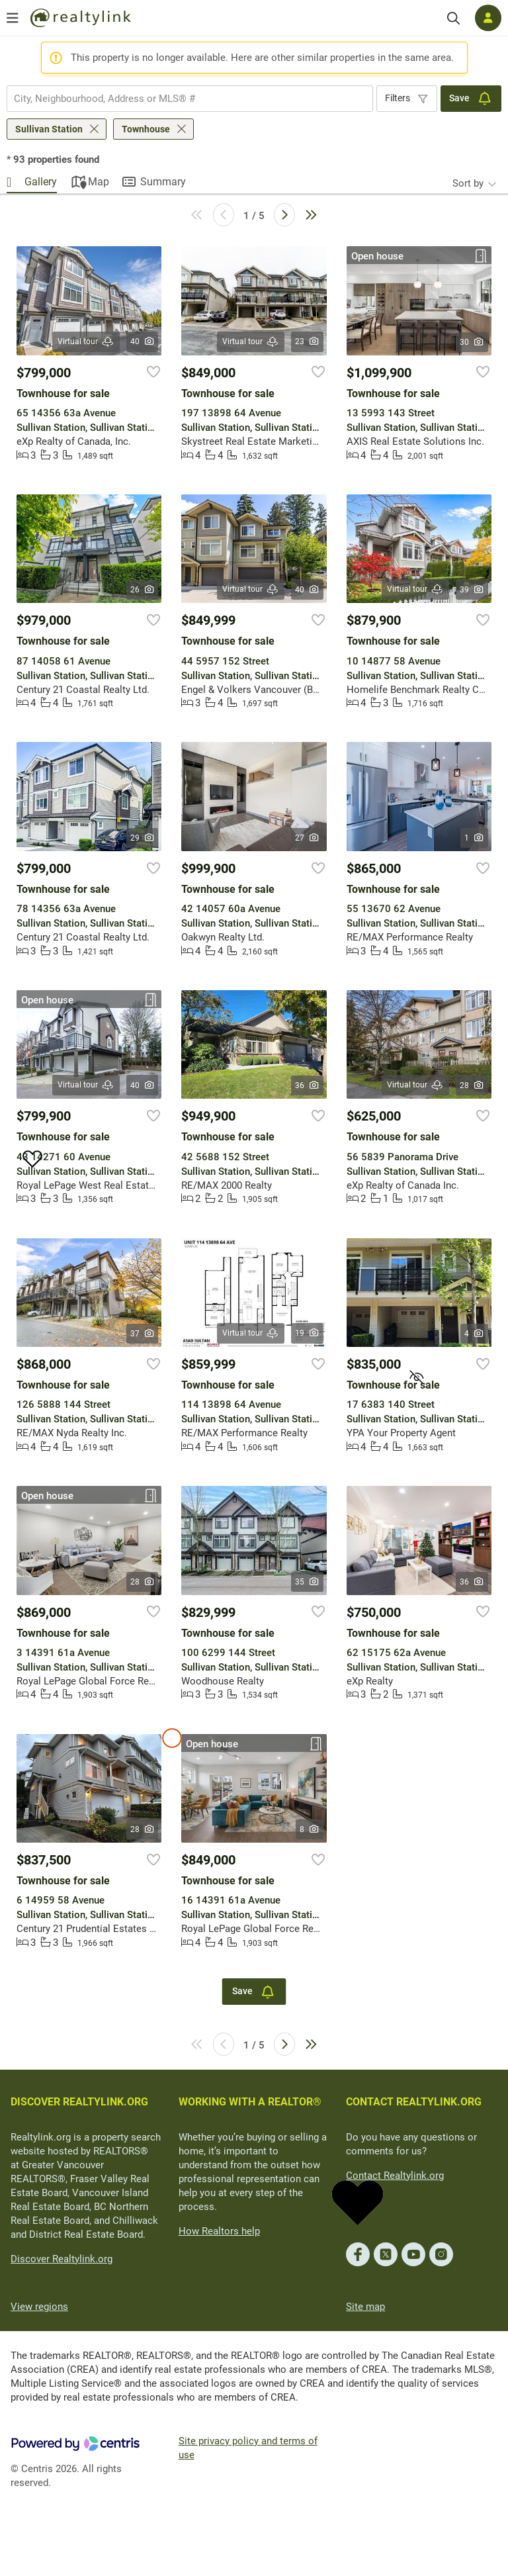  I want to click on unselected radio button or checkbox option, so click(172, 1738).